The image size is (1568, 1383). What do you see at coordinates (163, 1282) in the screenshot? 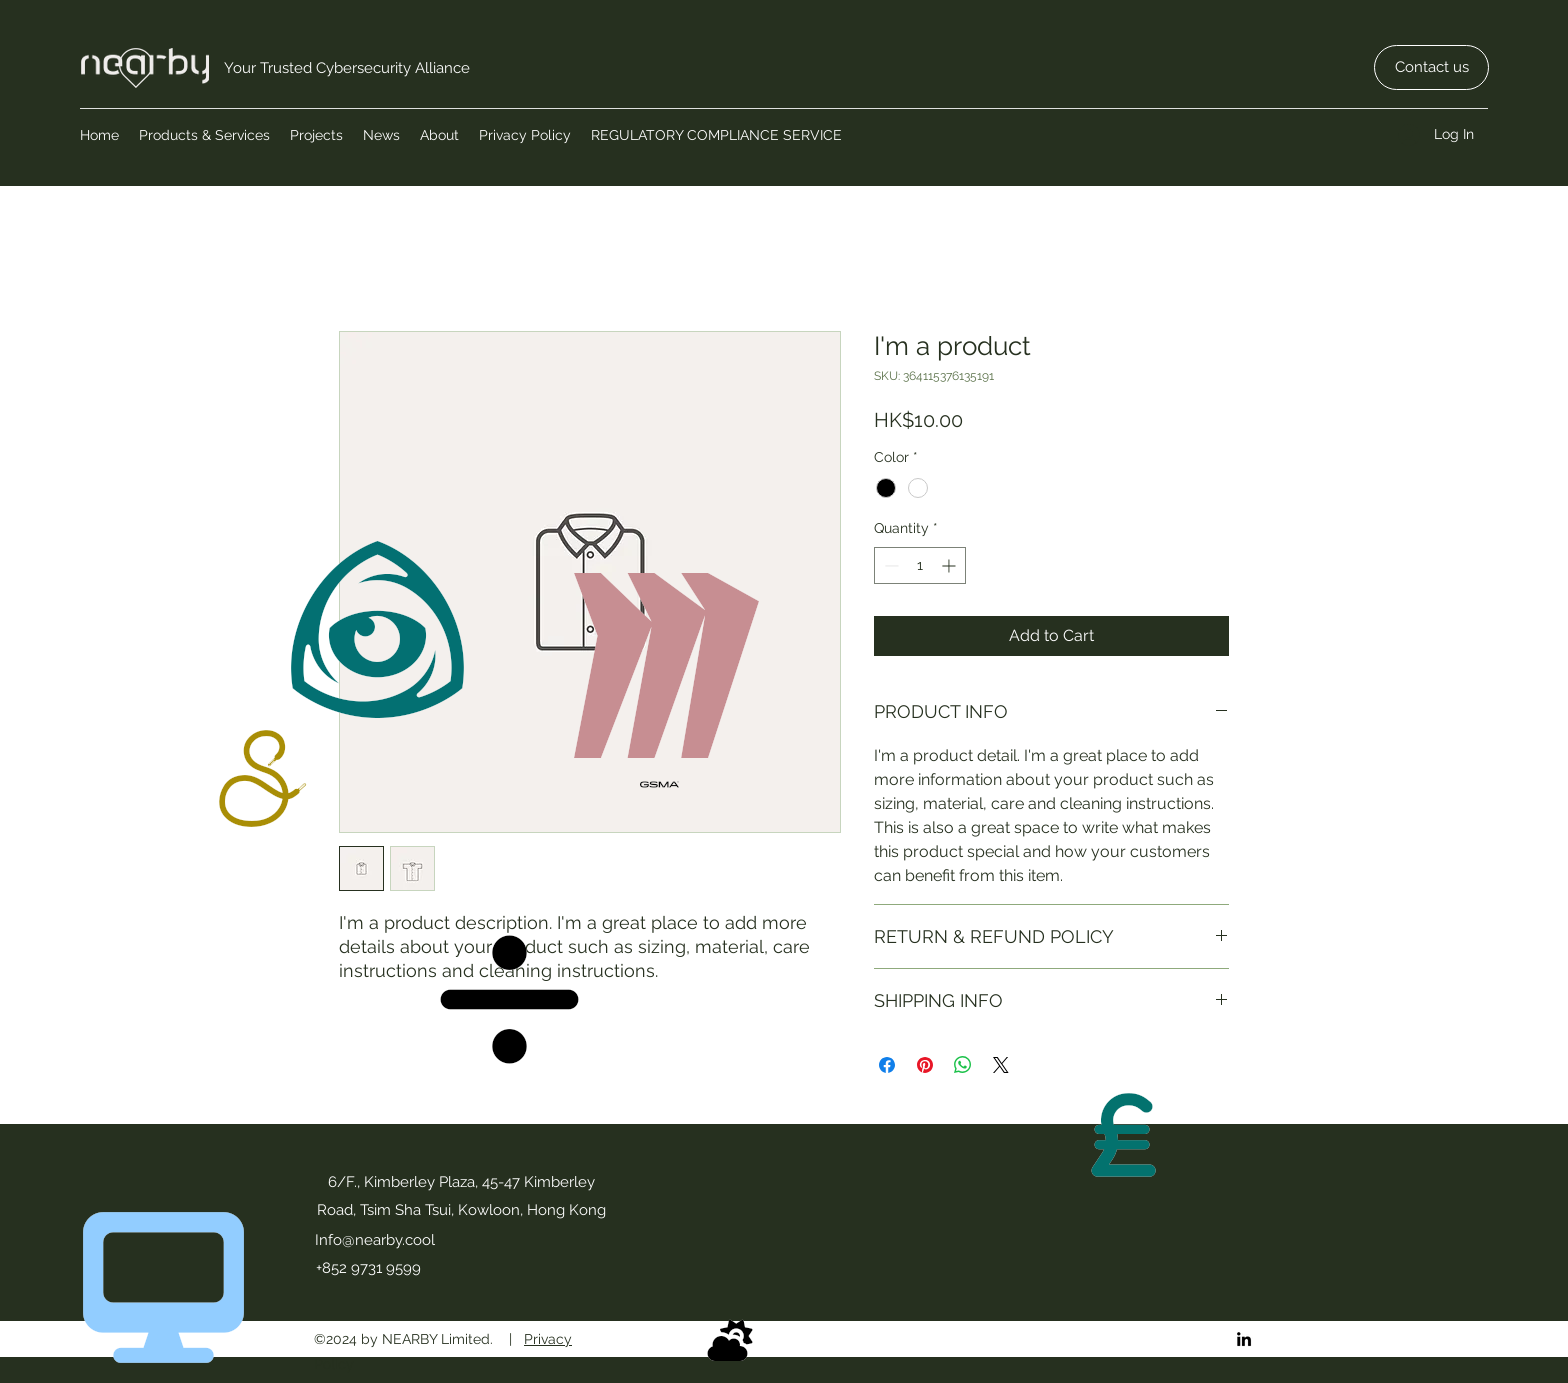
I see `switch to desktop view` at bounding box center [163, 1282].